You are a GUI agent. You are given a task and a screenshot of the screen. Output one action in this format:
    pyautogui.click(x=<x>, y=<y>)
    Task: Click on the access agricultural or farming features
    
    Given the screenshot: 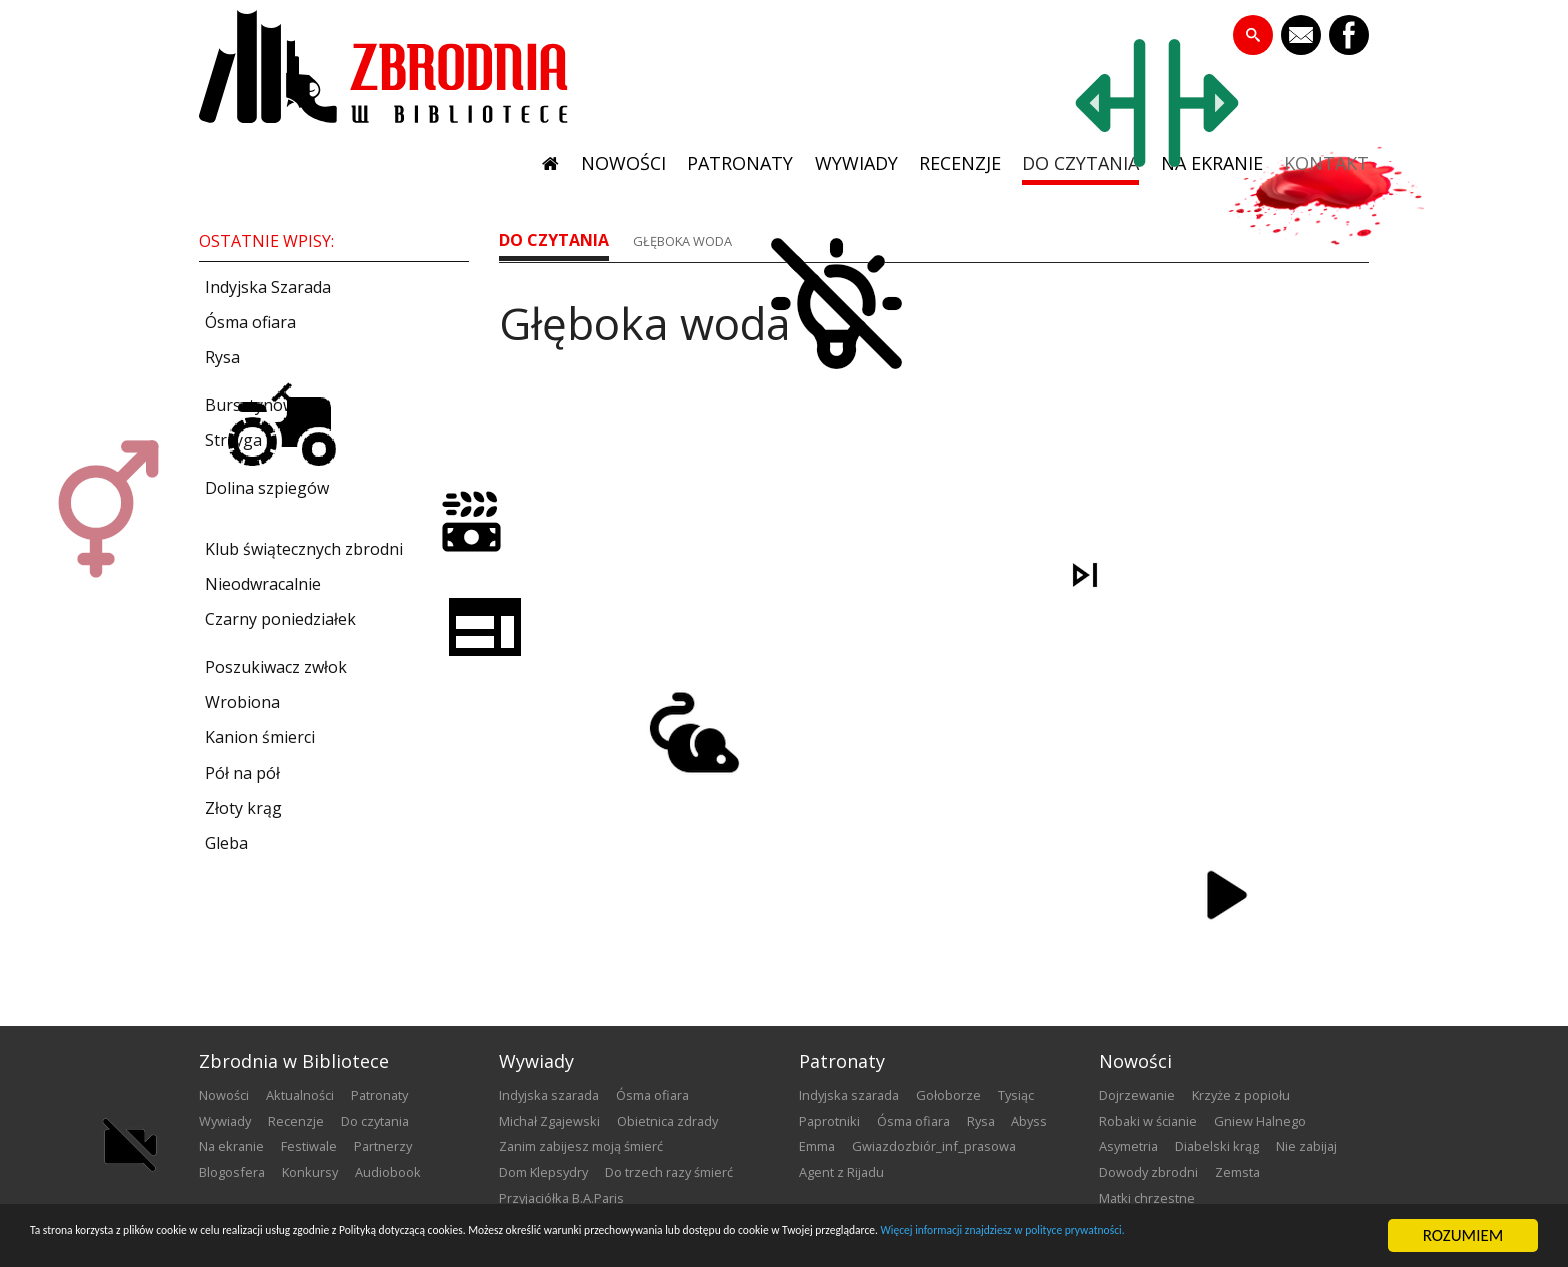 What is the action you would take?
    pyautogui.click(x=282, y=427)
    